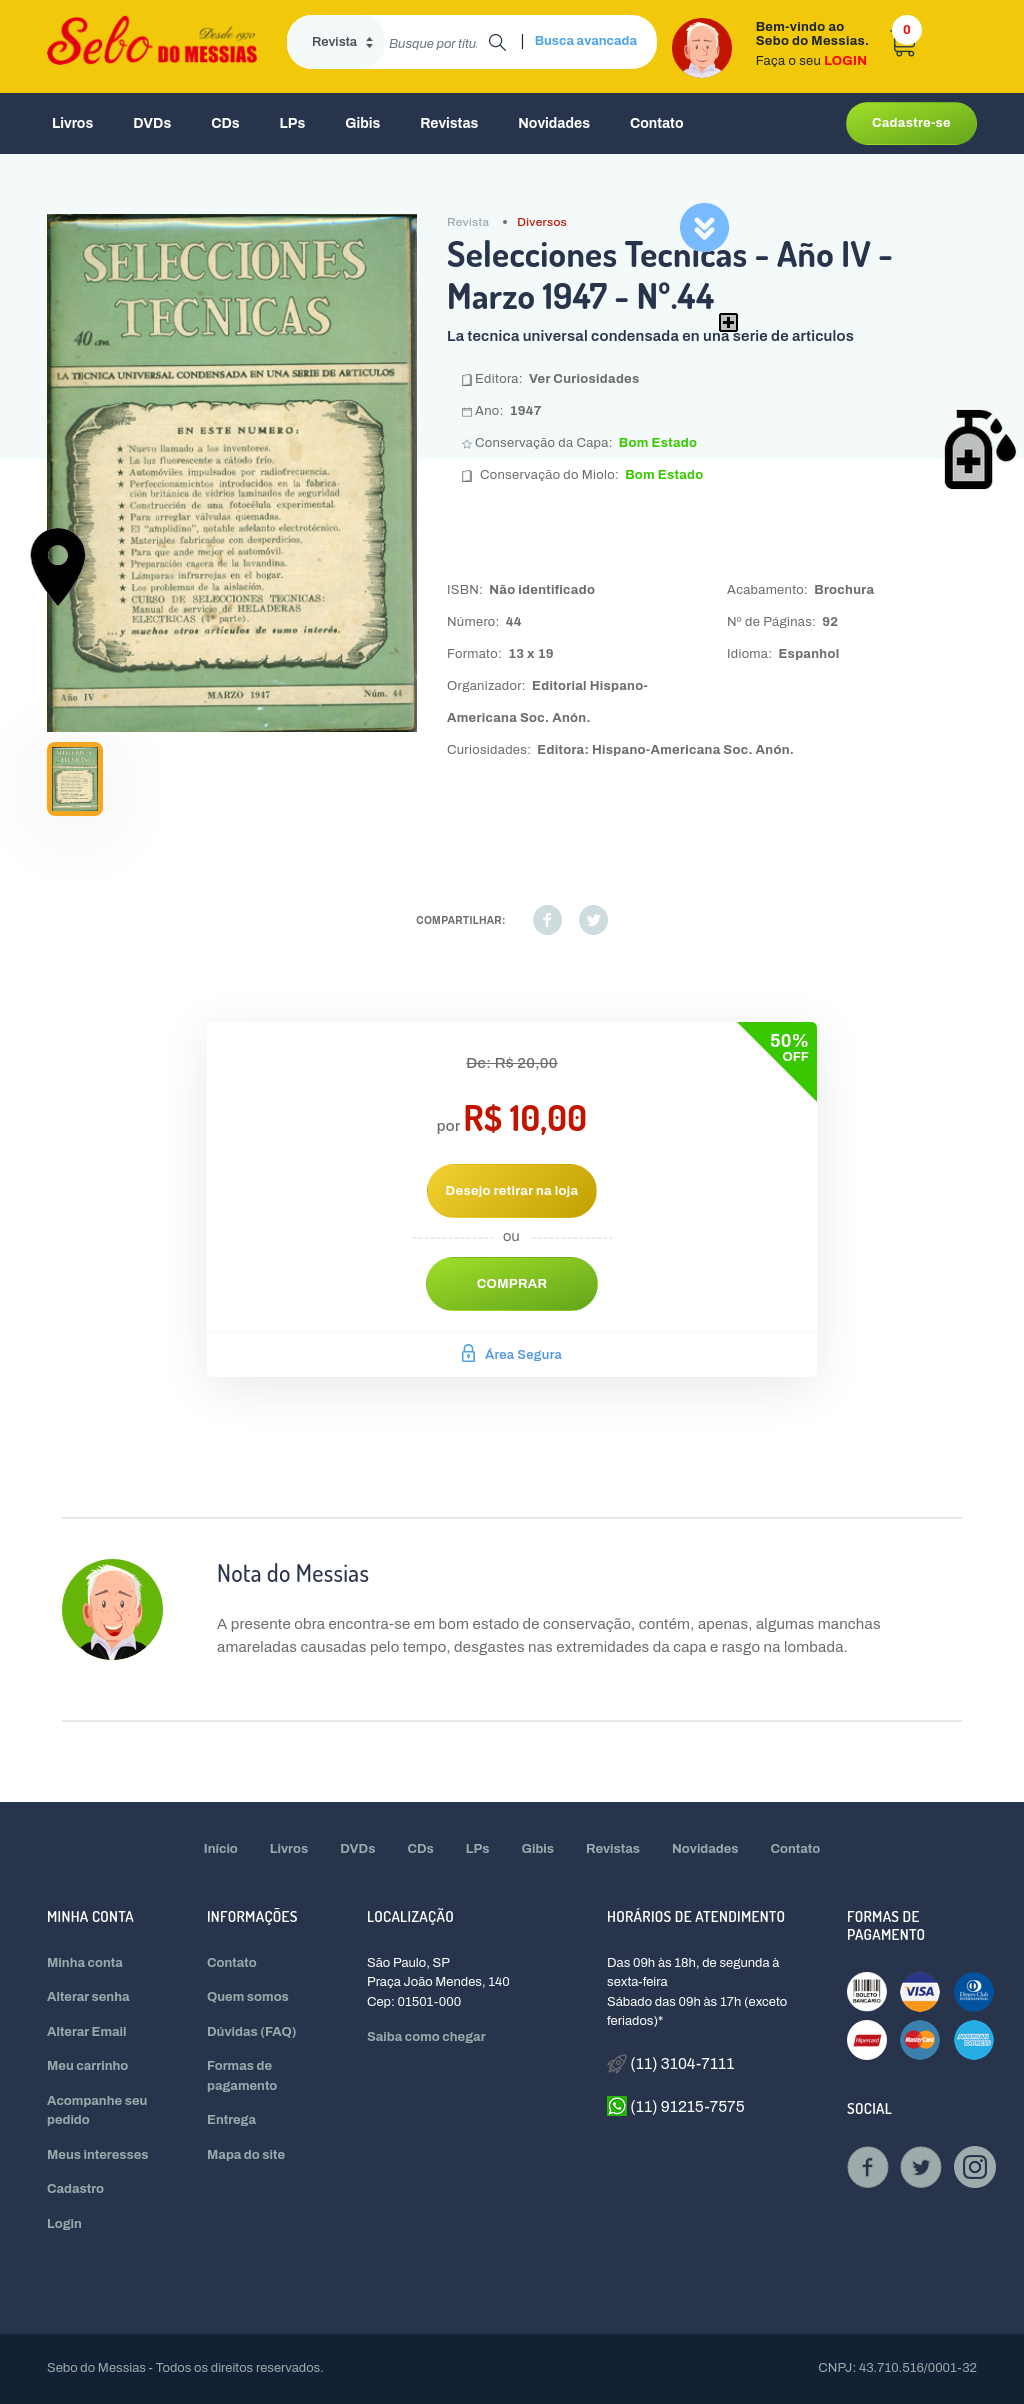  I want to click on find nearby hospitals or medical facilities, so click(728, 322).